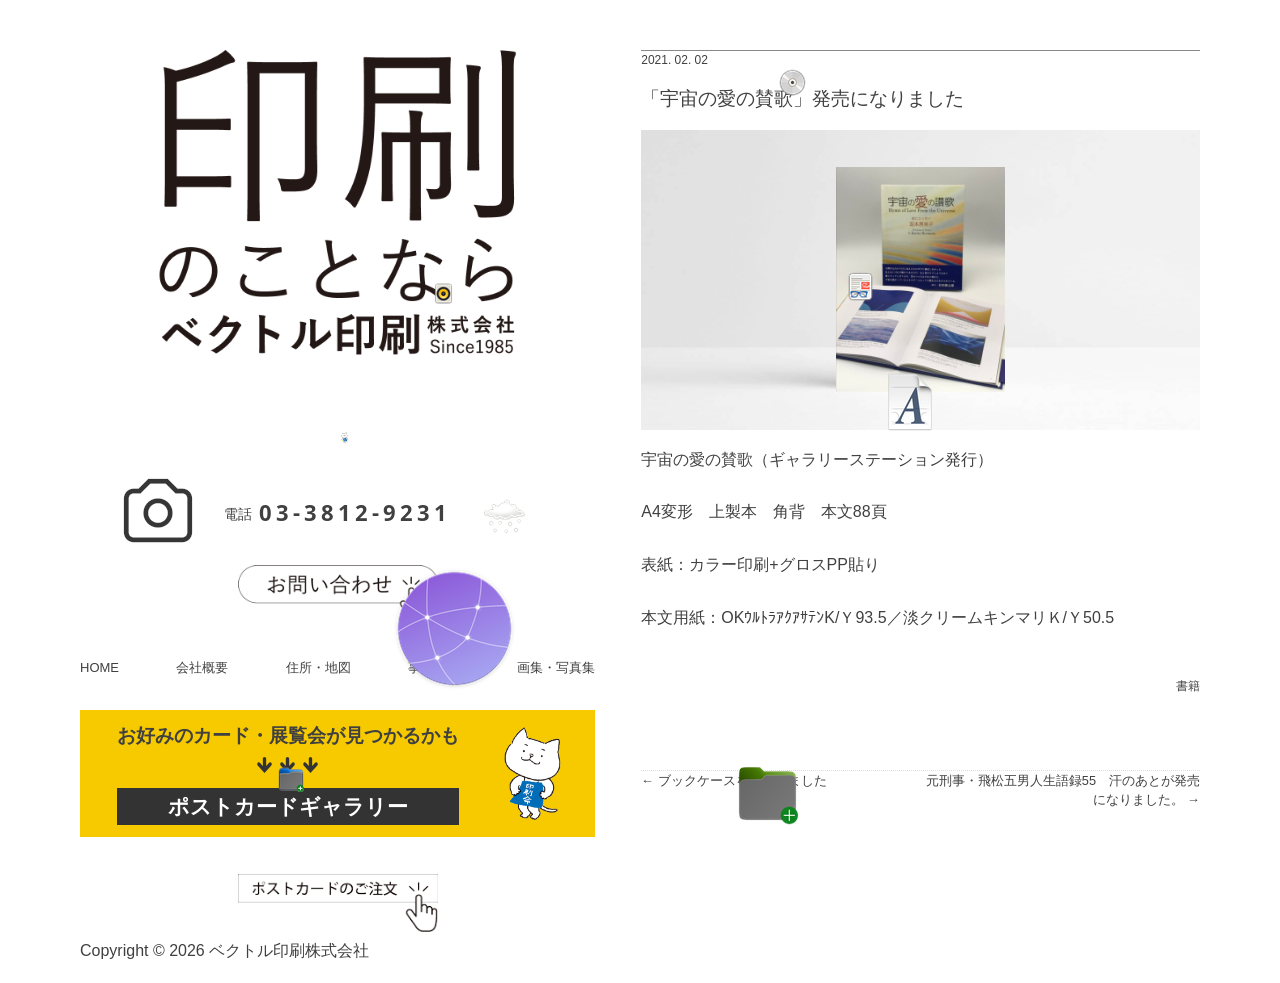 The height and width of the screenshot is (983, 1280). What do you see at coordinates (860, 286) in the screenshot?
I see `open atril document viewer` at bounding box center [860, 286].